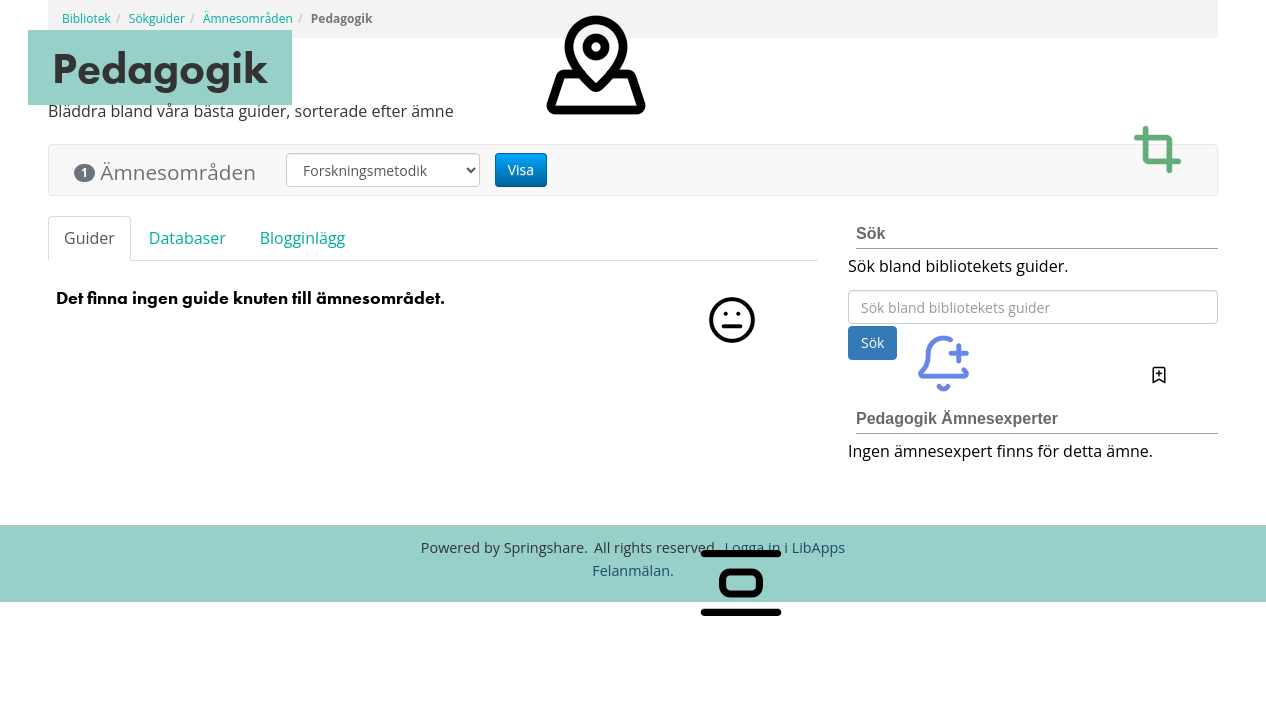 The image size is (1266, 720). I want to click on rate your experience as neutral, so click(732, 320).